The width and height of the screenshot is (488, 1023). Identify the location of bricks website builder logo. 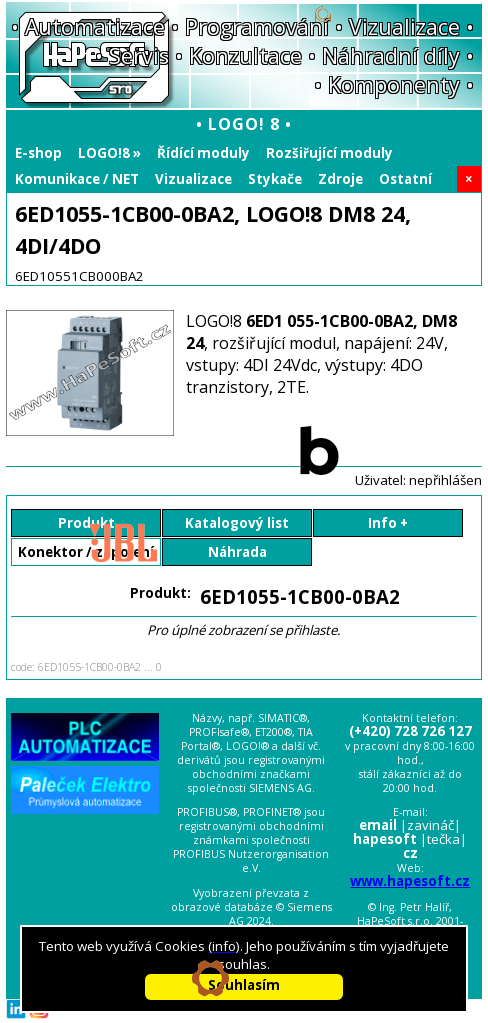
(319, 450).